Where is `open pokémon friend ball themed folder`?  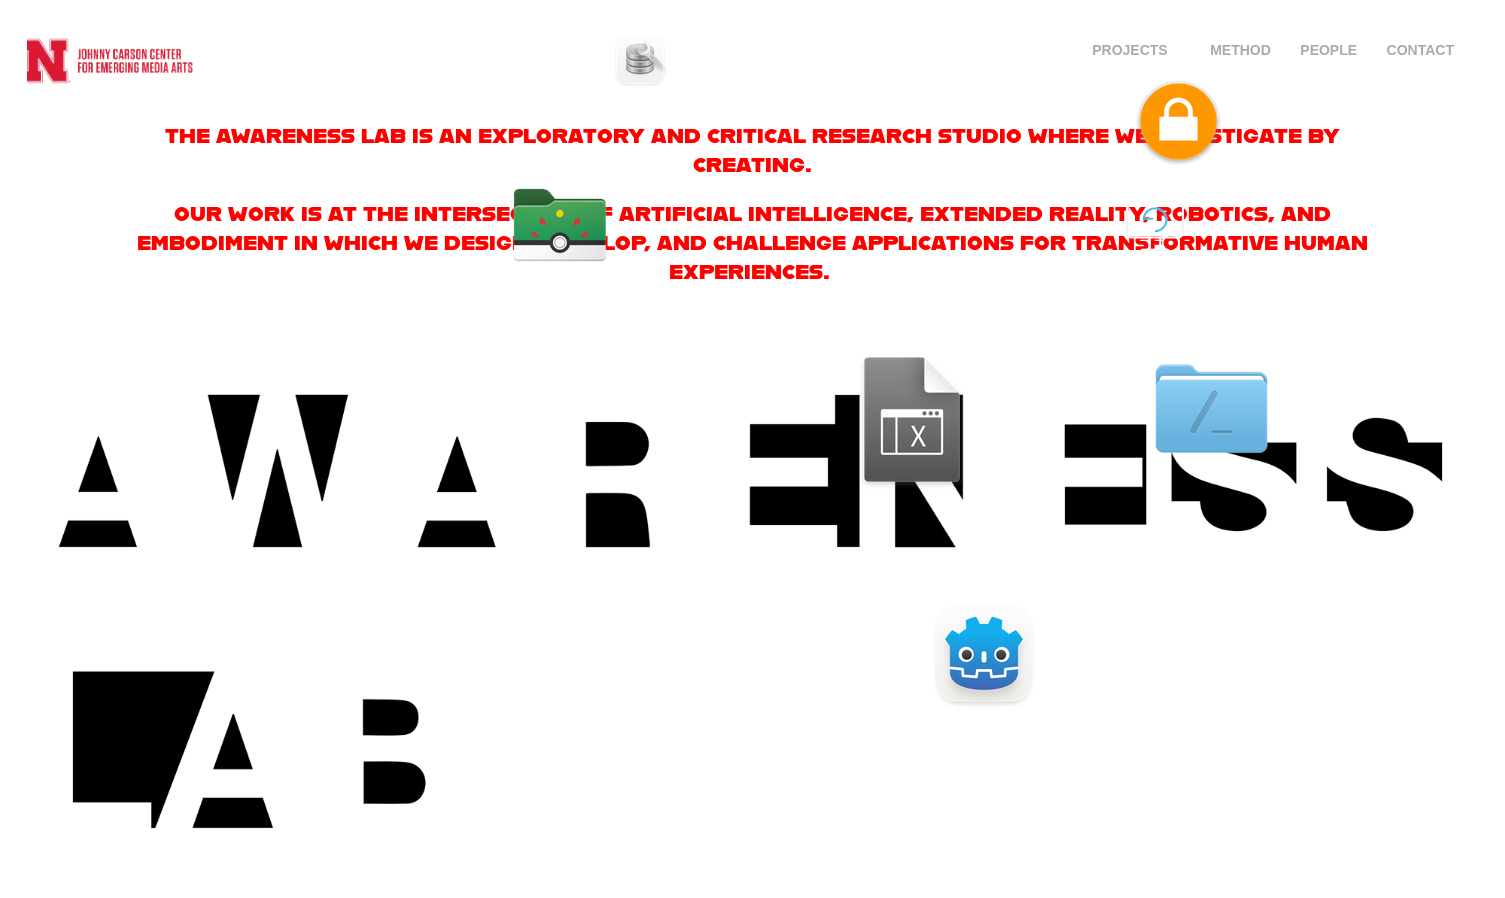 open pokémon friend ball themed folder is located at coordinates (559, 227).